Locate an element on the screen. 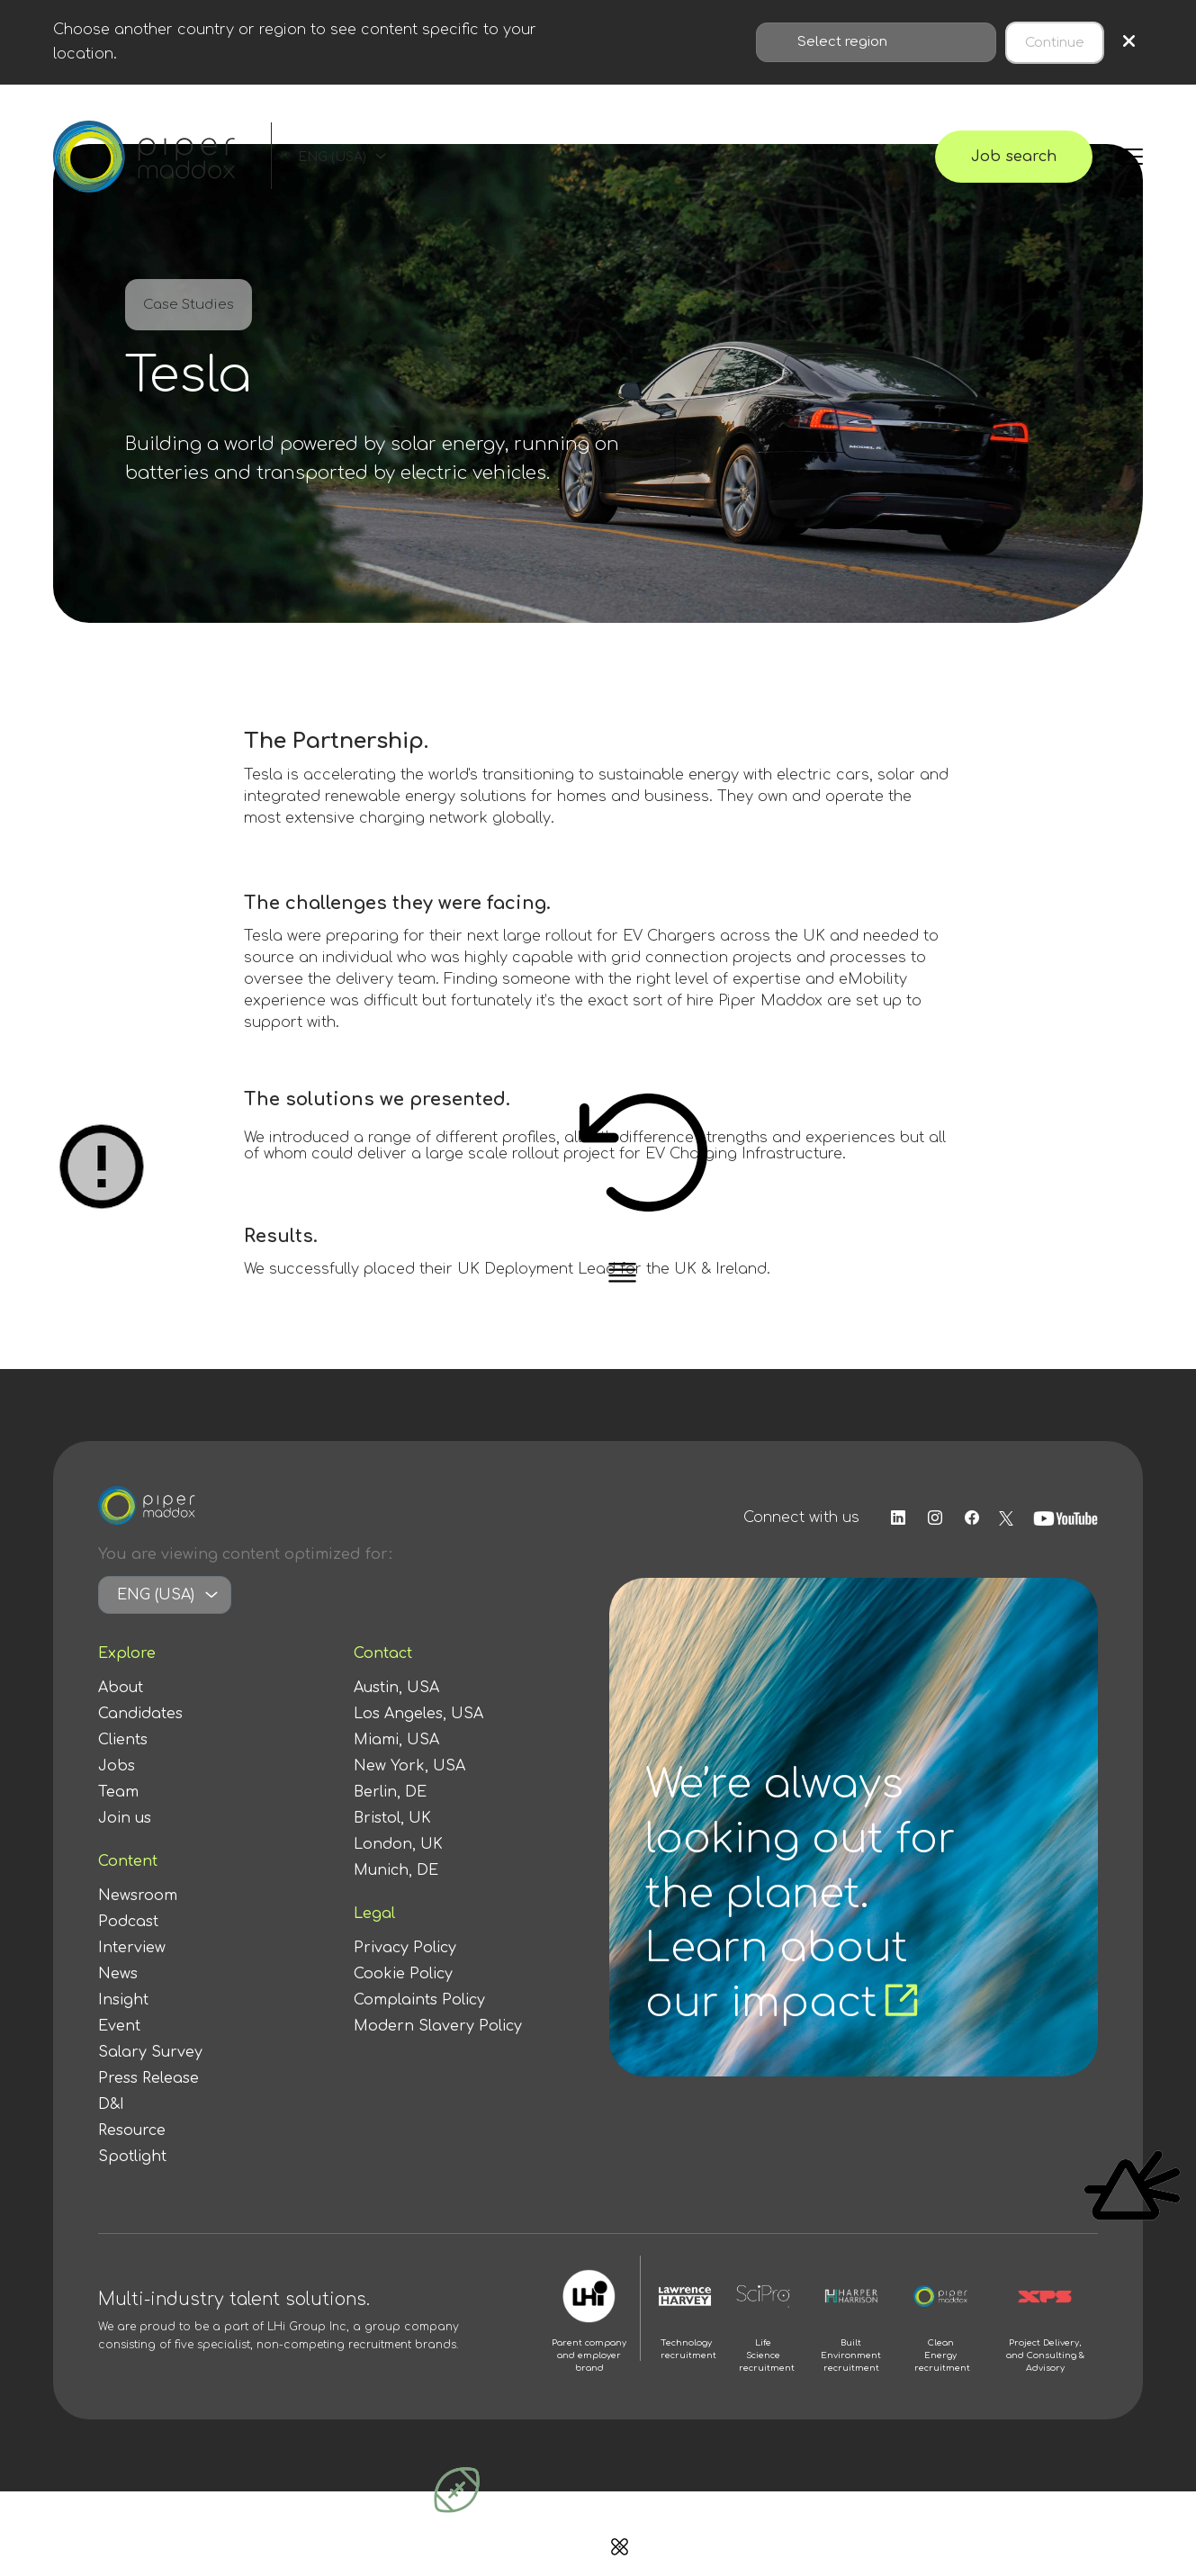 This screenshot has height=2576, width=1196. access first aid or medical help resources is located at coordinates (619, 2546).